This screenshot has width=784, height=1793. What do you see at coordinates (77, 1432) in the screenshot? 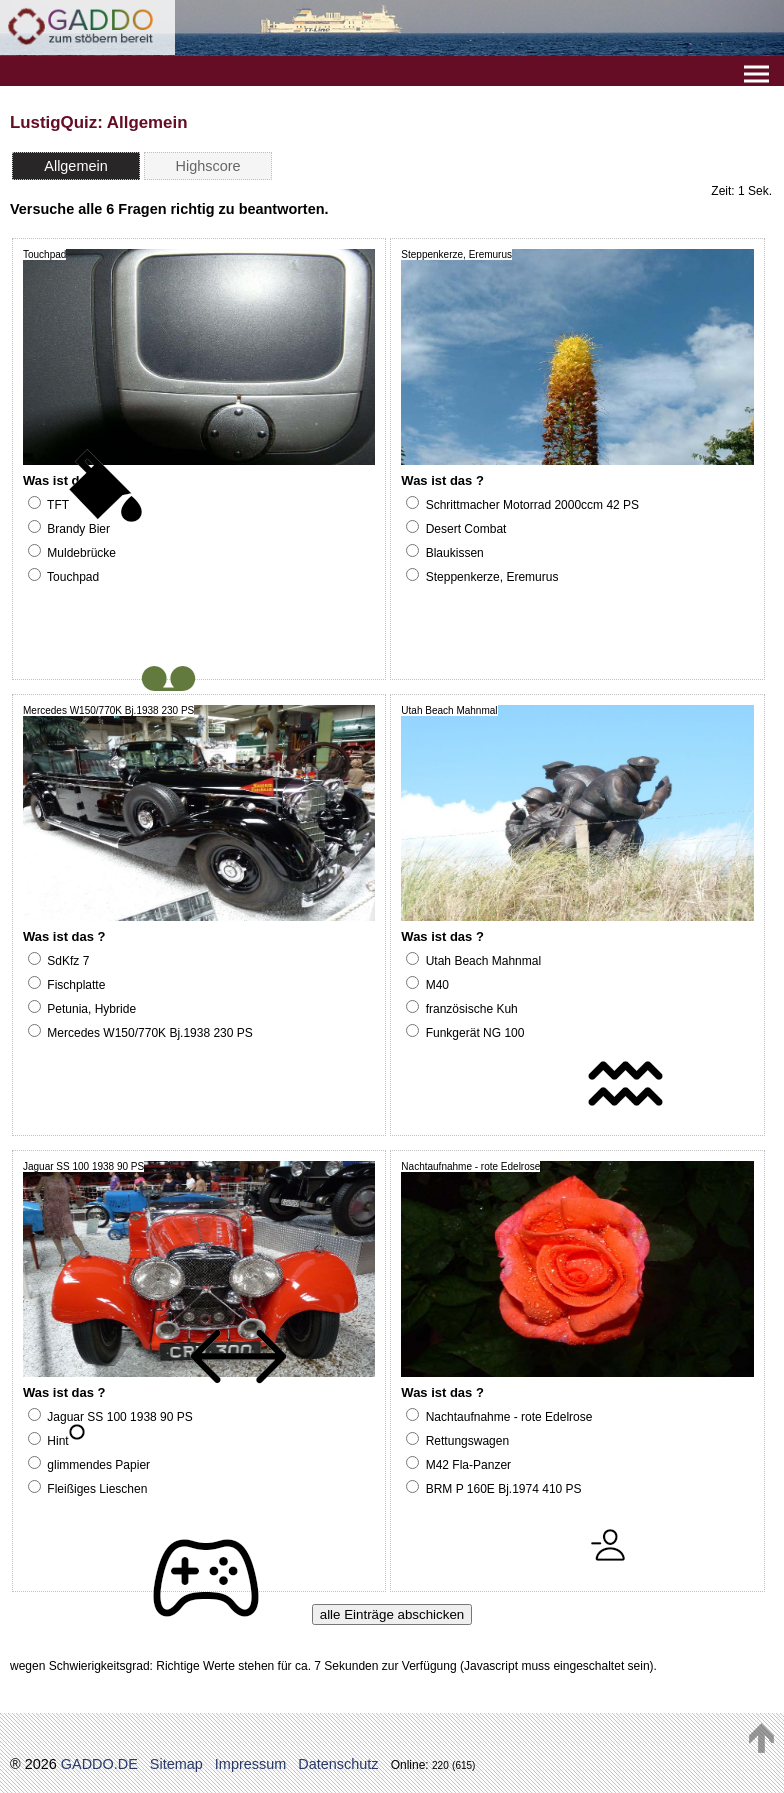
I see `represents an empty or unselected state` at bounding box center [77, 1432].